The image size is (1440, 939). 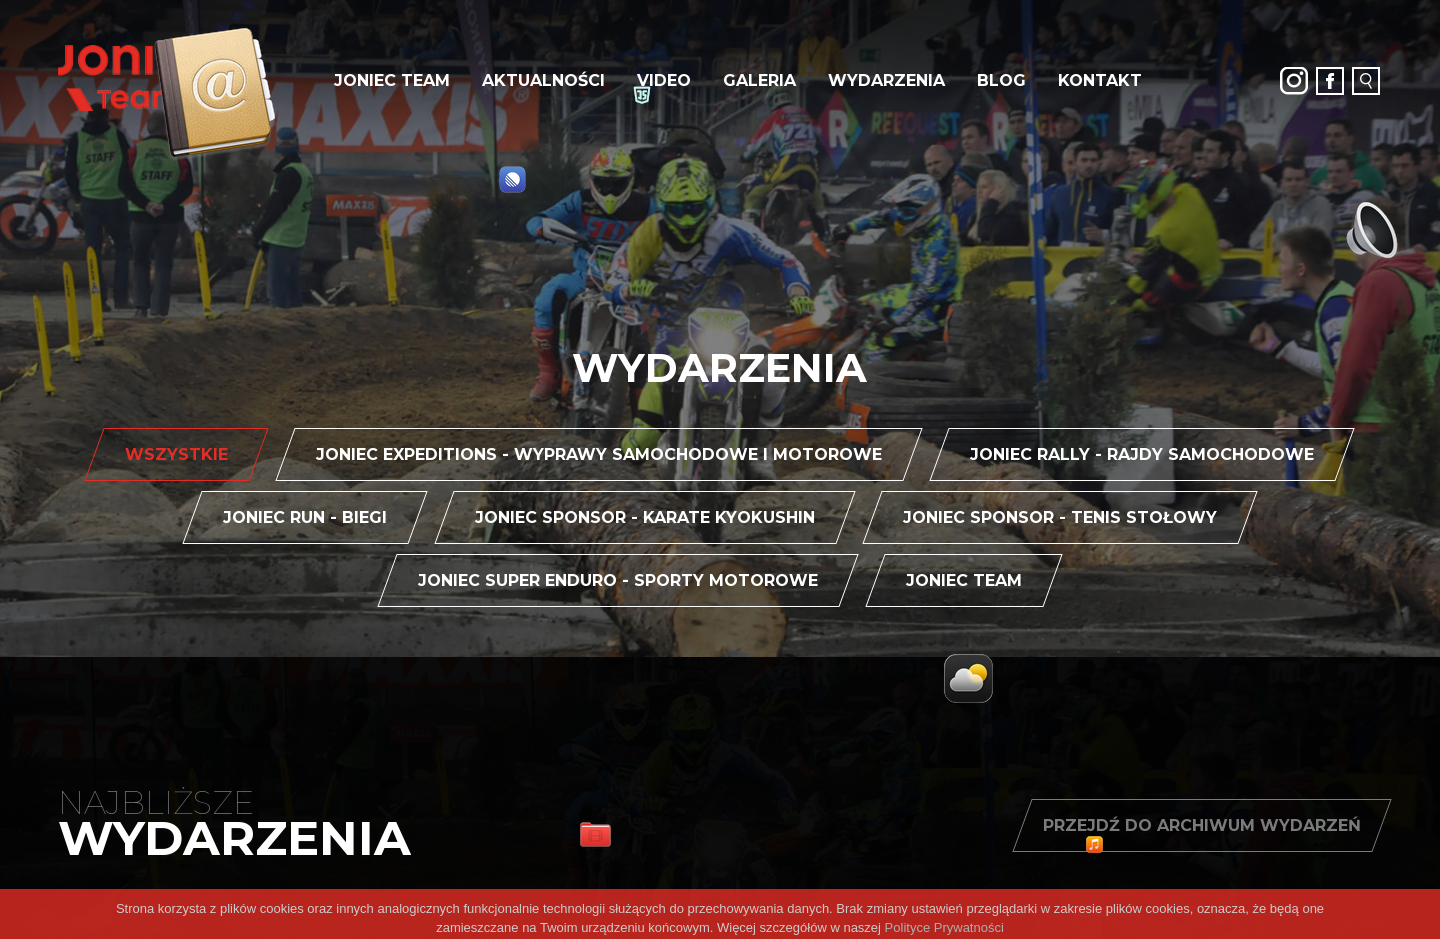 I want to click on indicates javascript code or file type, so click(x=642, y=95).